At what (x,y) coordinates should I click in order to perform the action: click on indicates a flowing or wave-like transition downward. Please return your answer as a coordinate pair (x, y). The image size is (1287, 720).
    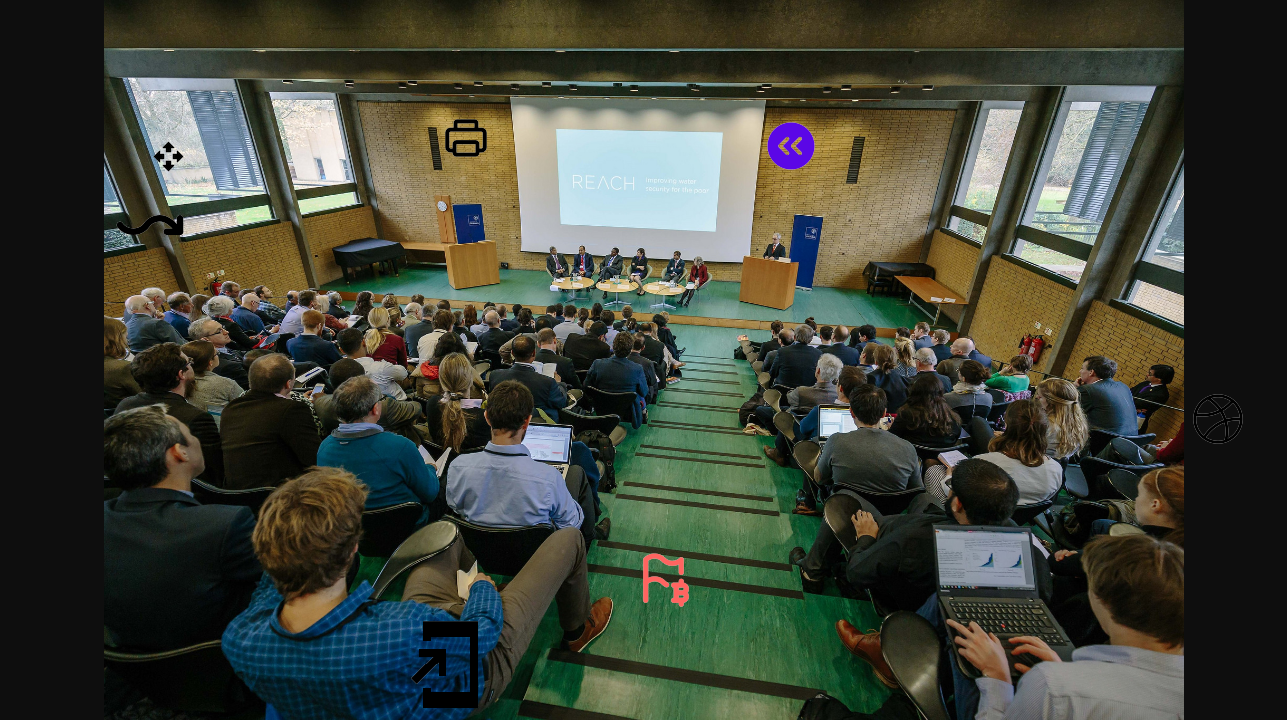
    Looking at the image, I should click on (150, 225).